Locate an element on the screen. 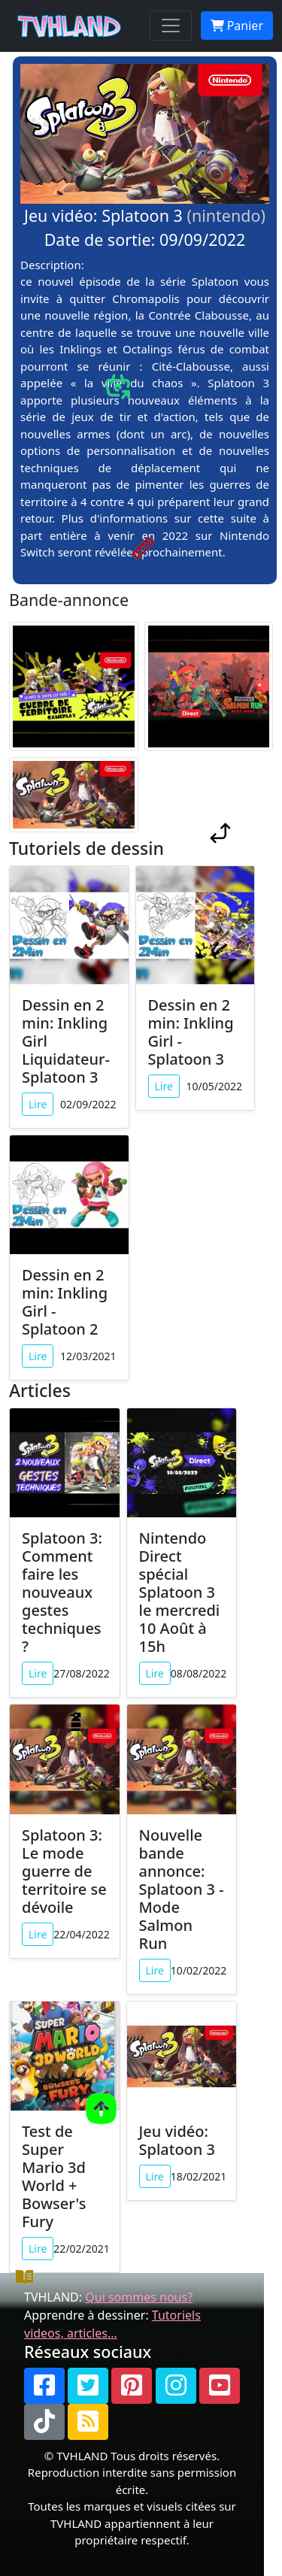 Image resolution: width=282 pixels, height=2576 pixels. locate fire safety equipment is located at coordinates (76, 1721).